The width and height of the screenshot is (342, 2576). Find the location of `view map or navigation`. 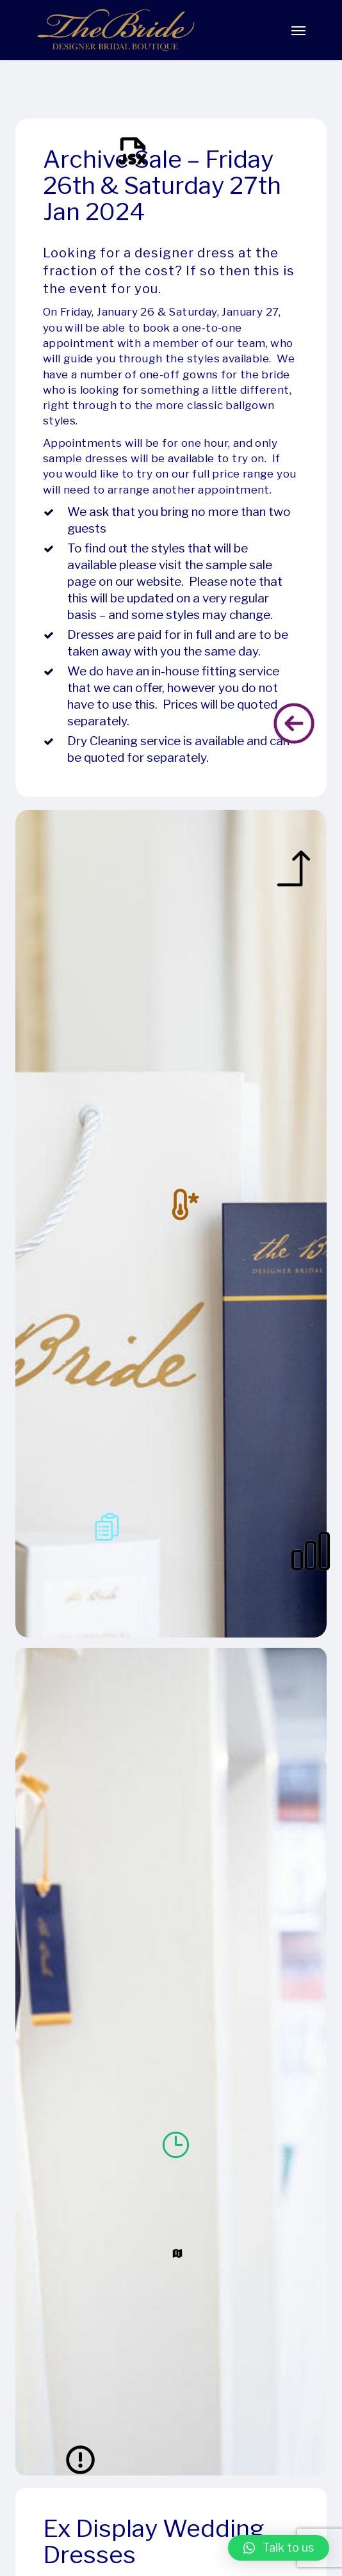

view map or navigation is located at coordinates (177, 2253).